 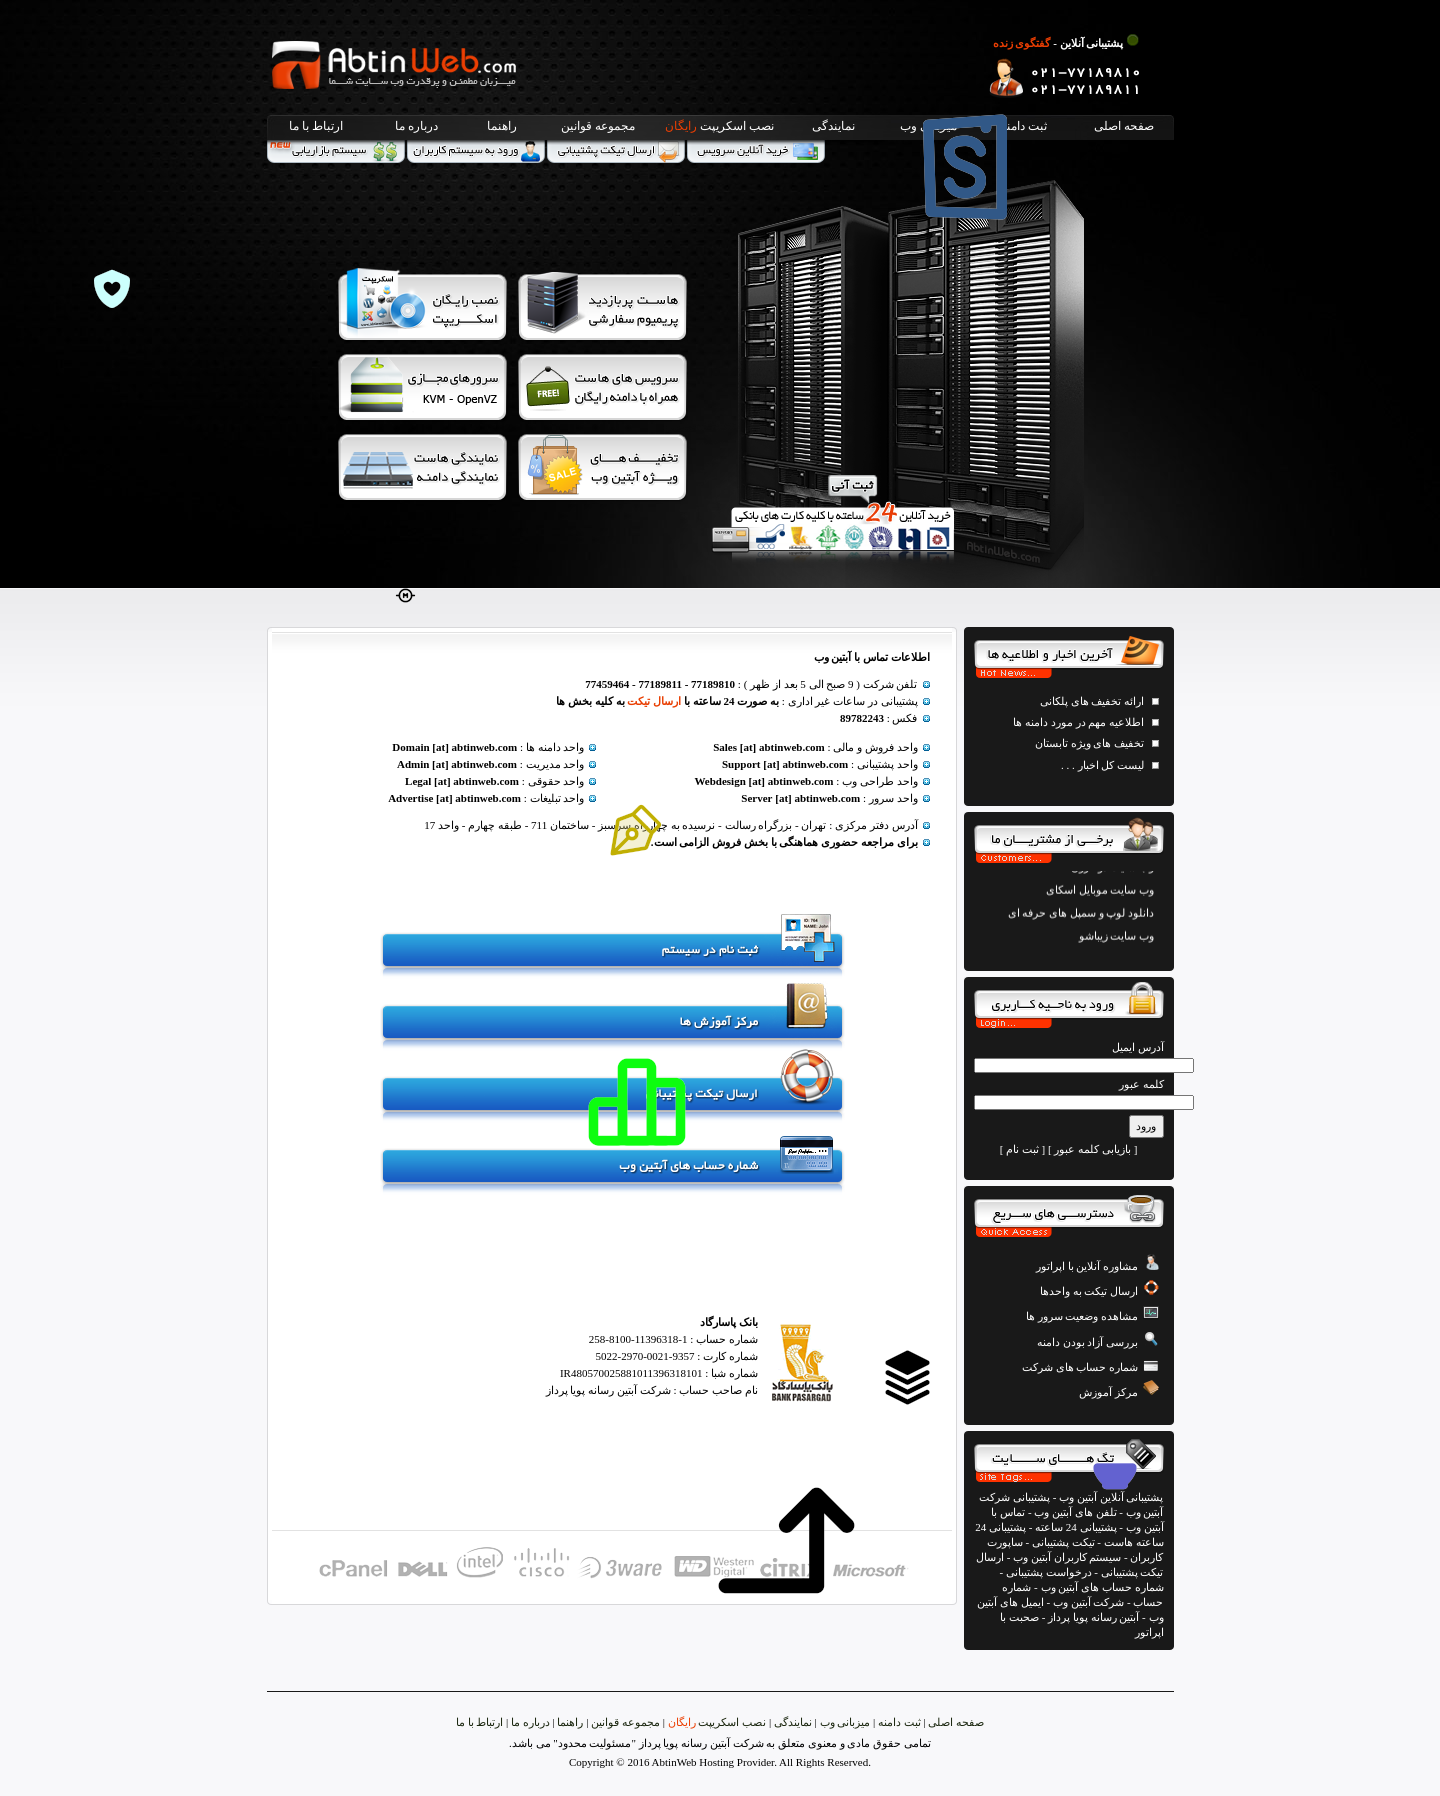 I want to click on health or medical protection status, so click(x=112, y=289).